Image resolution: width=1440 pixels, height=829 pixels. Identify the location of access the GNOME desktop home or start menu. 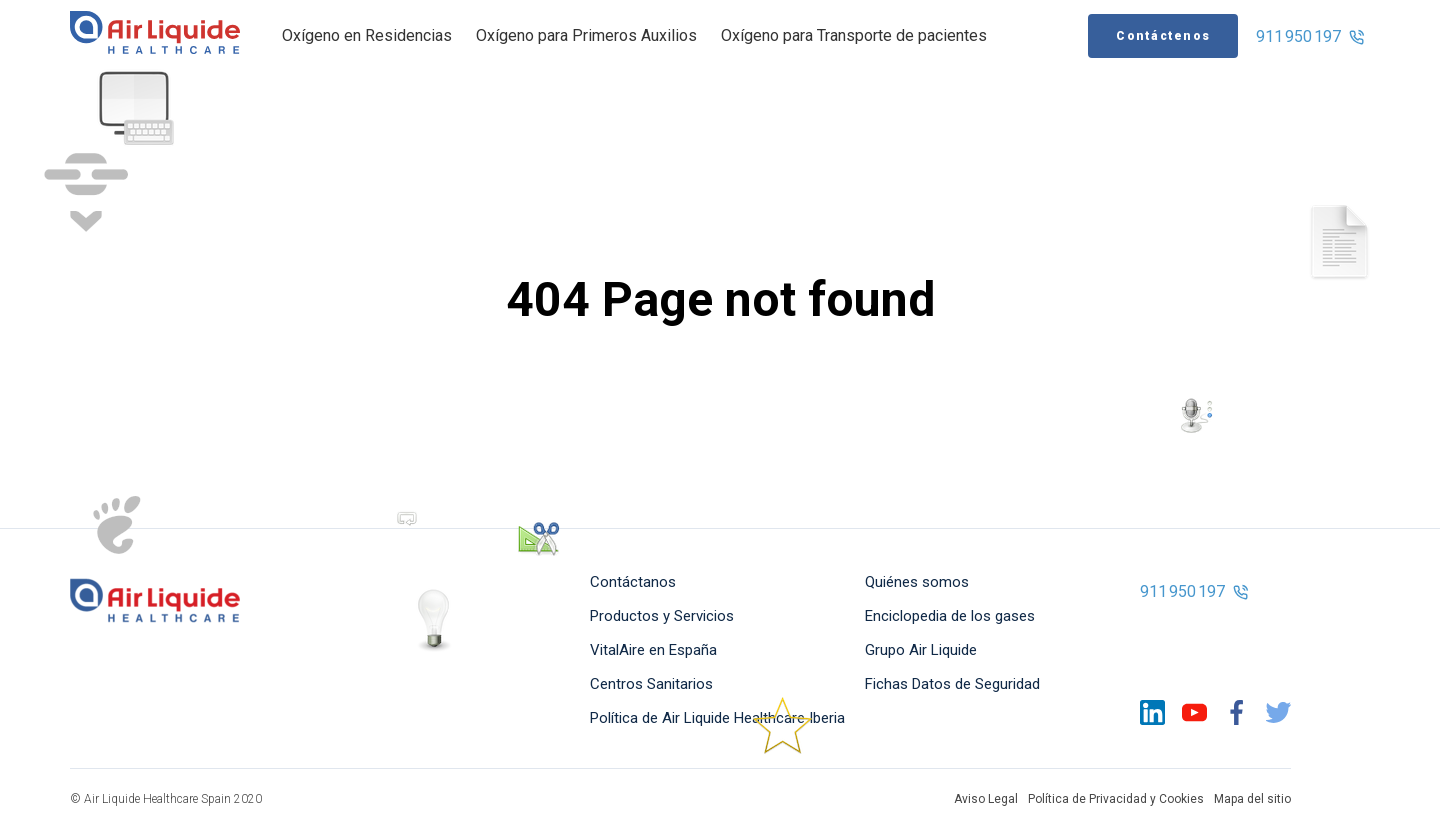
(115, 525).